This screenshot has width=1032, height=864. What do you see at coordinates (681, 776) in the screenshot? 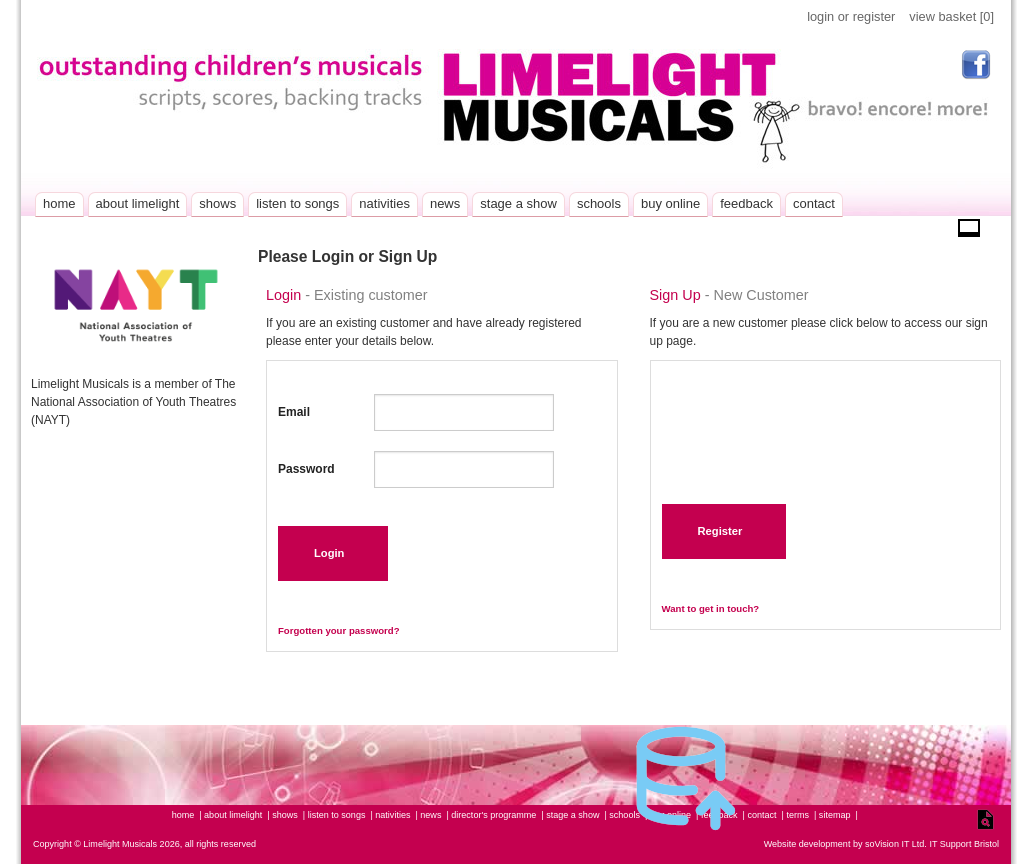
I see `import data into database` at bounding box center [681, 776].